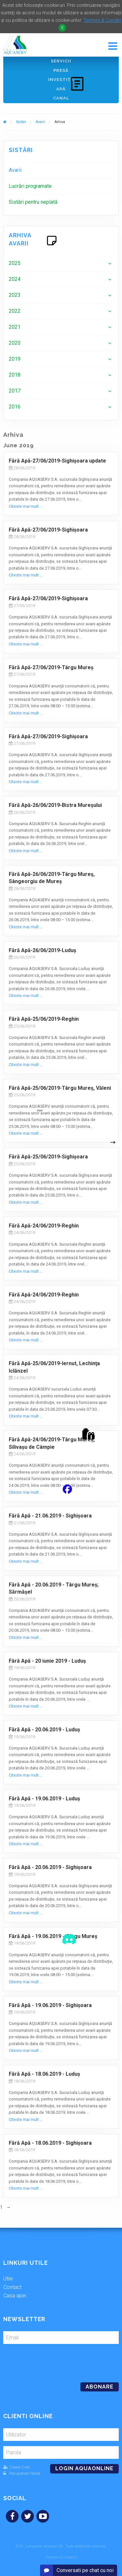 This screenshot has width=122, height=2576. What do you see at coordinates (40, 1111) in the screenshot?
I see `open the Tesco app or website` at bounding box center [40, 1111].